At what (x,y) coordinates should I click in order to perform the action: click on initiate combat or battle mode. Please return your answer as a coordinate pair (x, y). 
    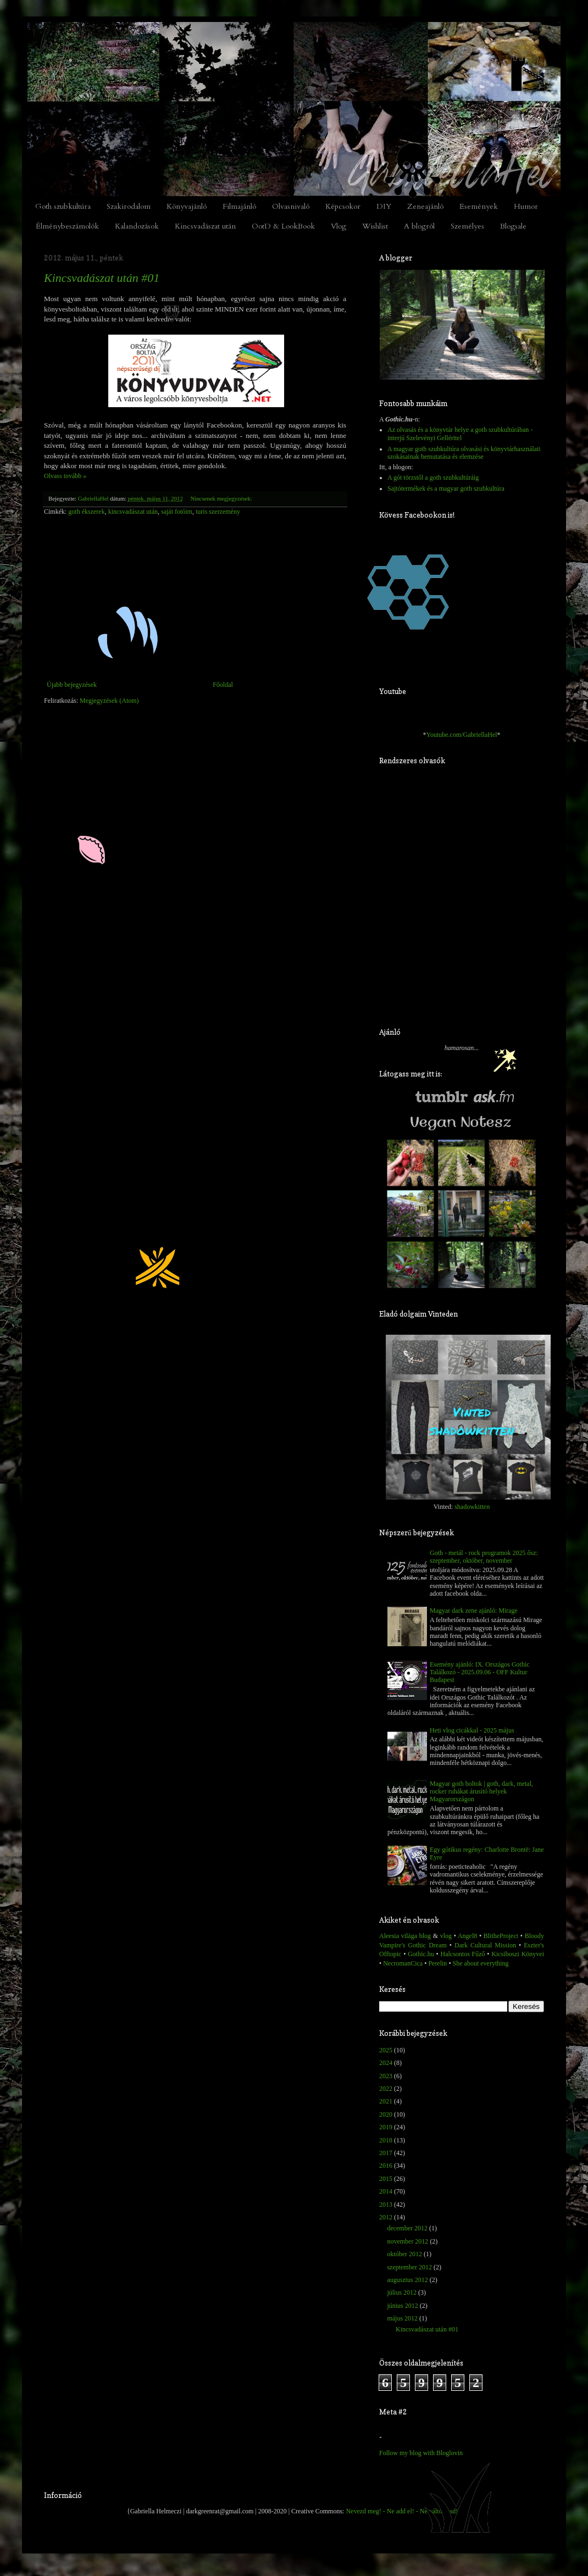
    Looking at the image, I should click on (157, 1268).